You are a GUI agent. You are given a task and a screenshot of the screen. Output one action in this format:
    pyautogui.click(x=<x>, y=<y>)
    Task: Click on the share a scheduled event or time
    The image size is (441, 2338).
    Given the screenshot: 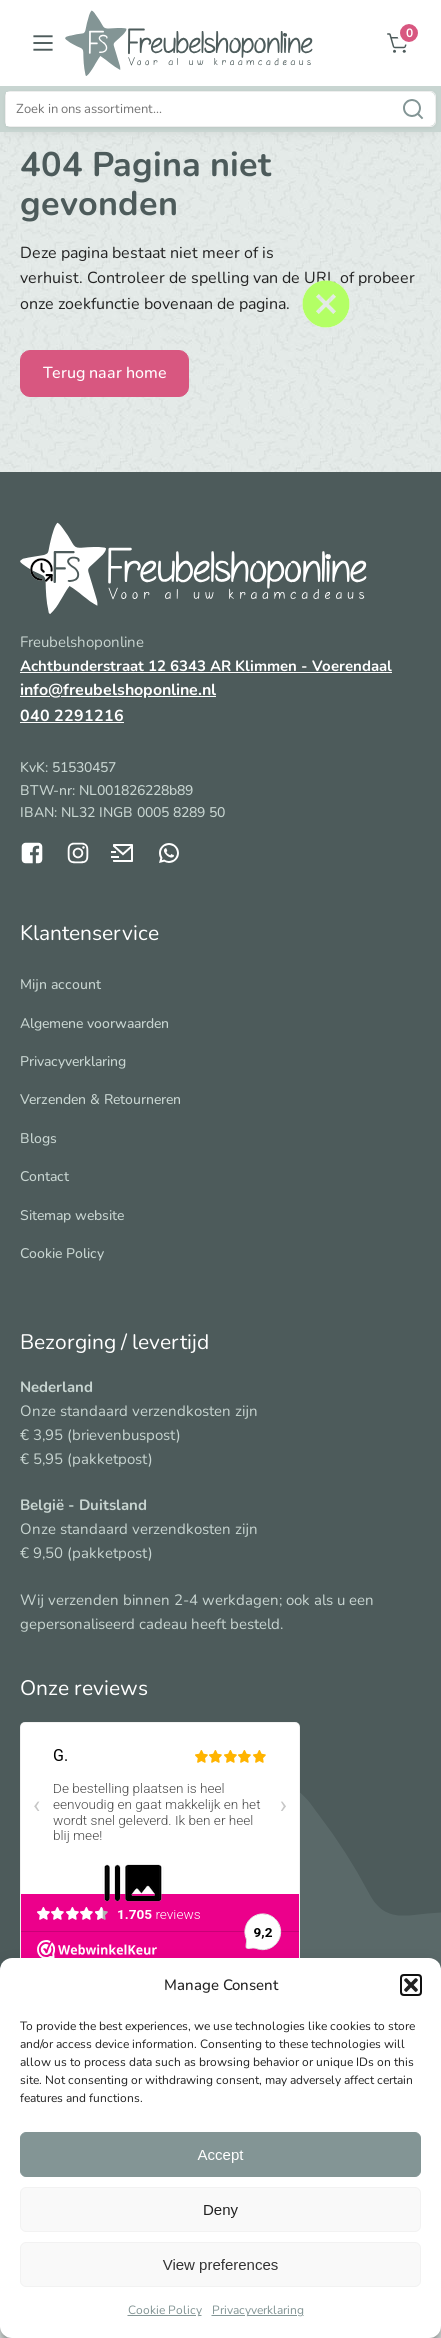 What is the action you would take?
    pyautogui.click(x=41, y=569)
    